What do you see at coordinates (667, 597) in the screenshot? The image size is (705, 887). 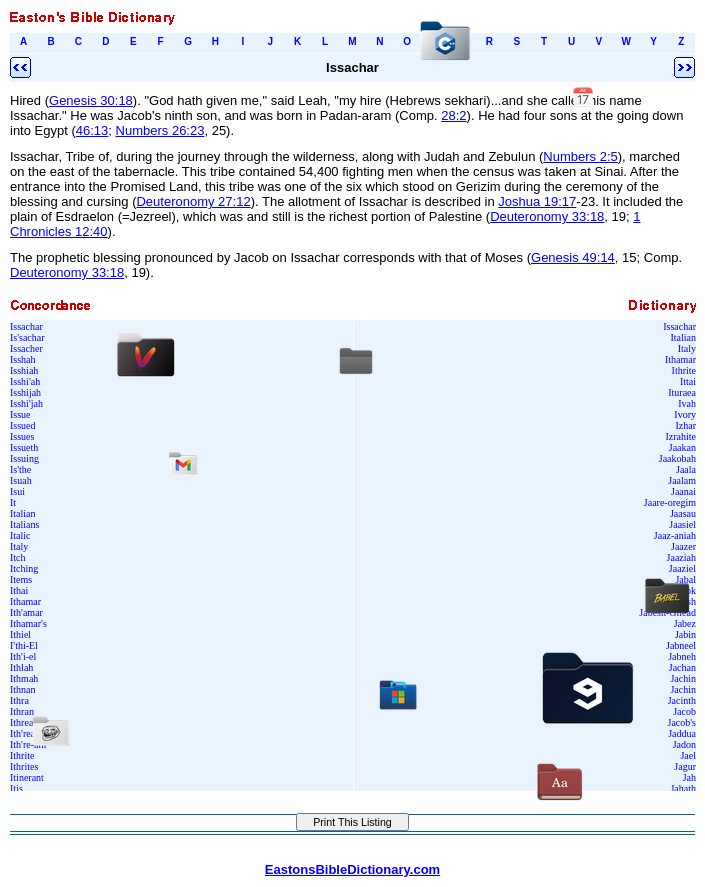 I see `folder containing babel configuration files` at bounding box center [667, 597].